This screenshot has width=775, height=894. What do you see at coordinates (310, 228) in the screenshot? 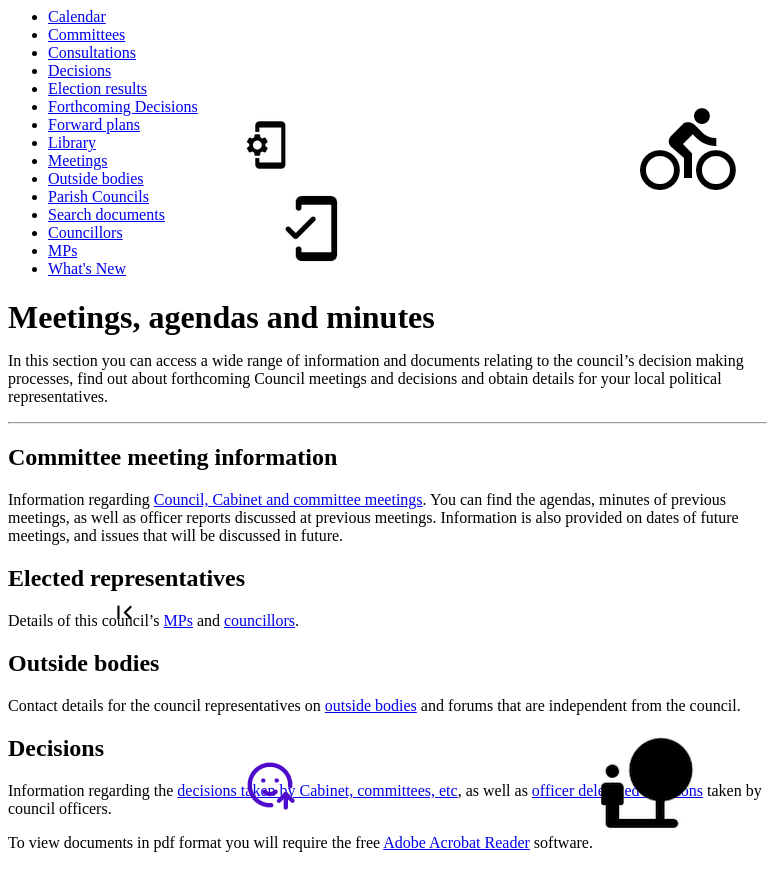
I see `indicates mobile-friendly or responsive design` at bounding box center [310, 228].